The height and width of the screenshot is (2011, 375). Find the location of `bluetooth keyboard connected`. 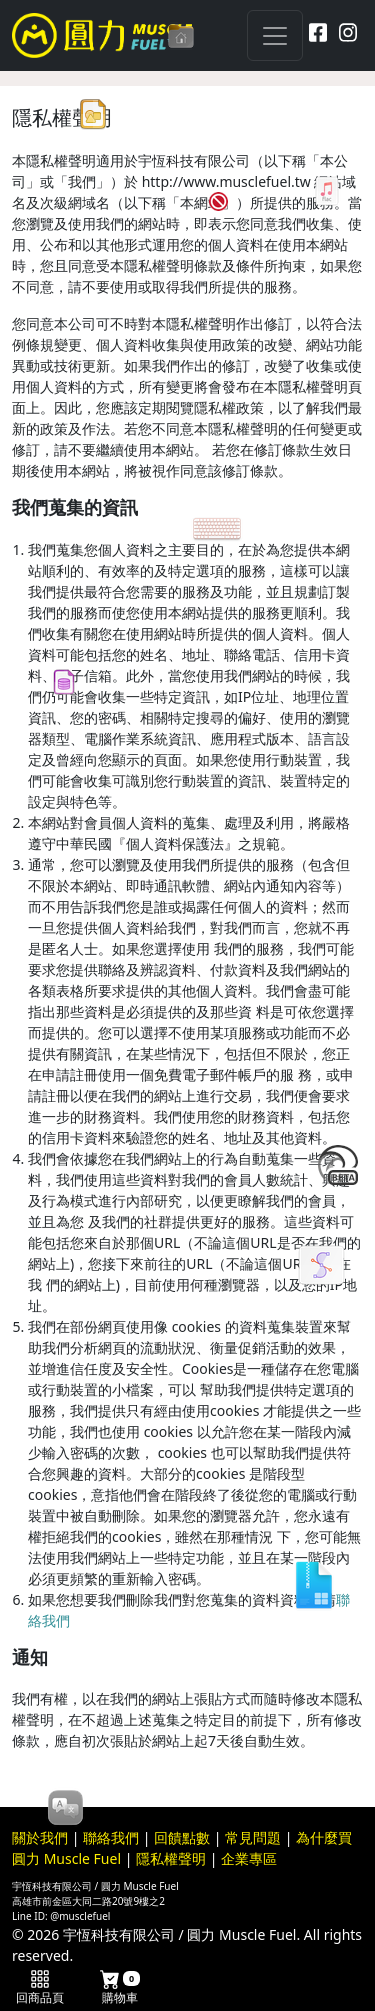

bluetooth keyboard connected is located at coordinates (217, 529).